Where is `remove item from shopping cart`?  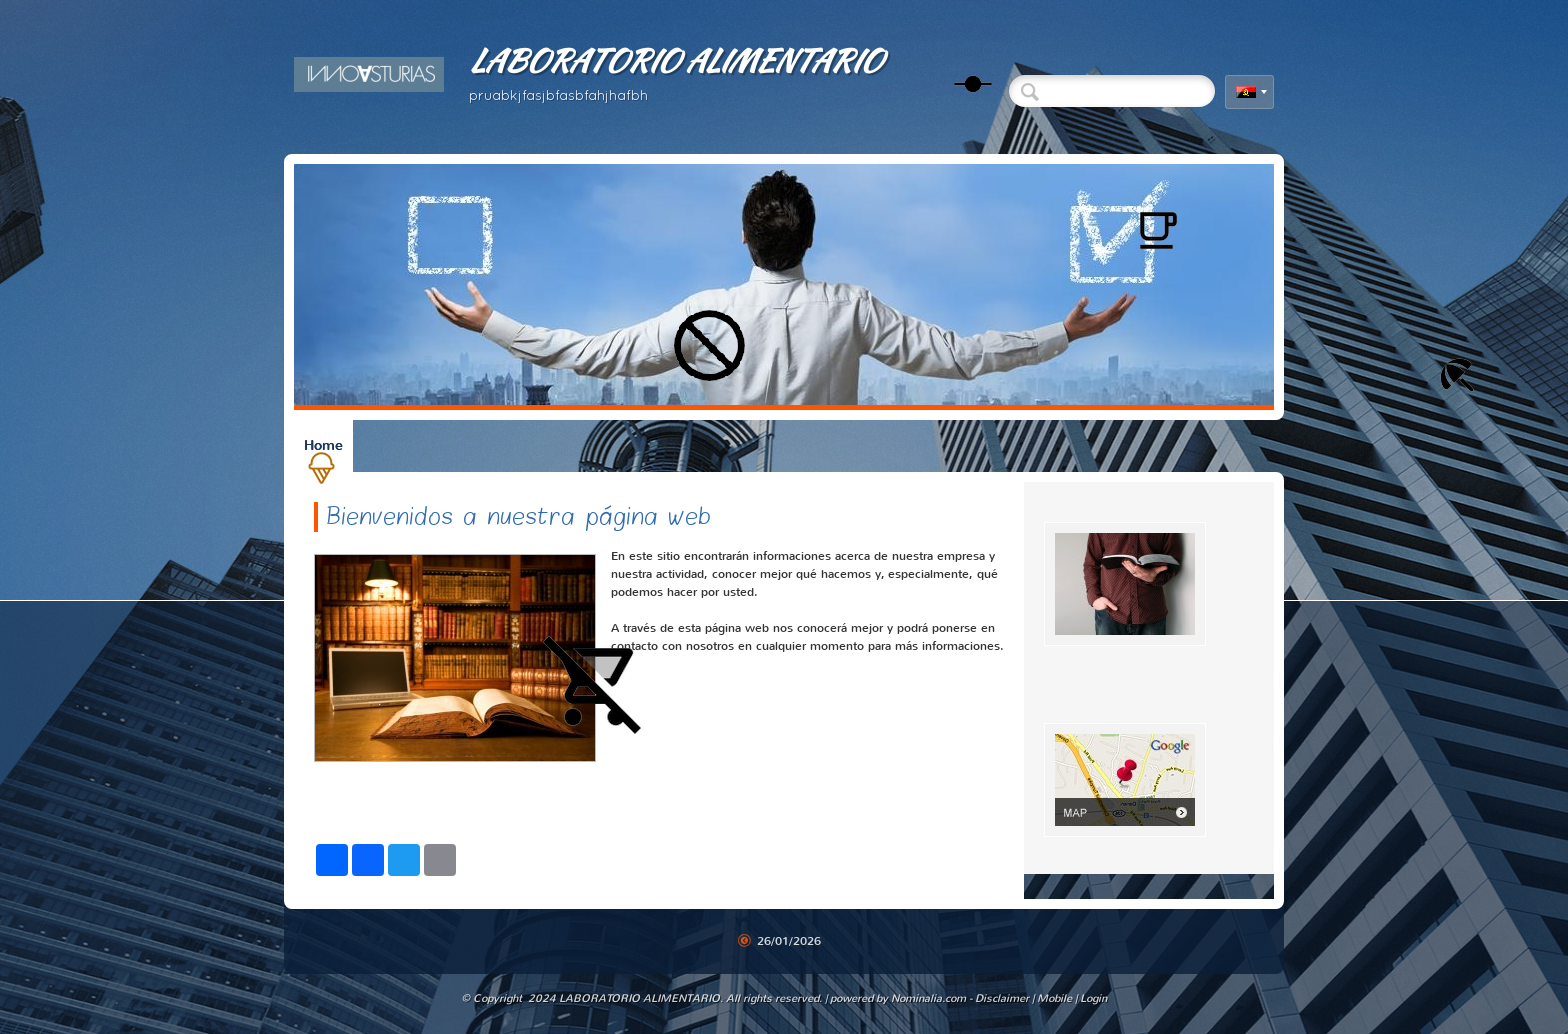
remove item from shopping cart is located at coordinates (594, 682).